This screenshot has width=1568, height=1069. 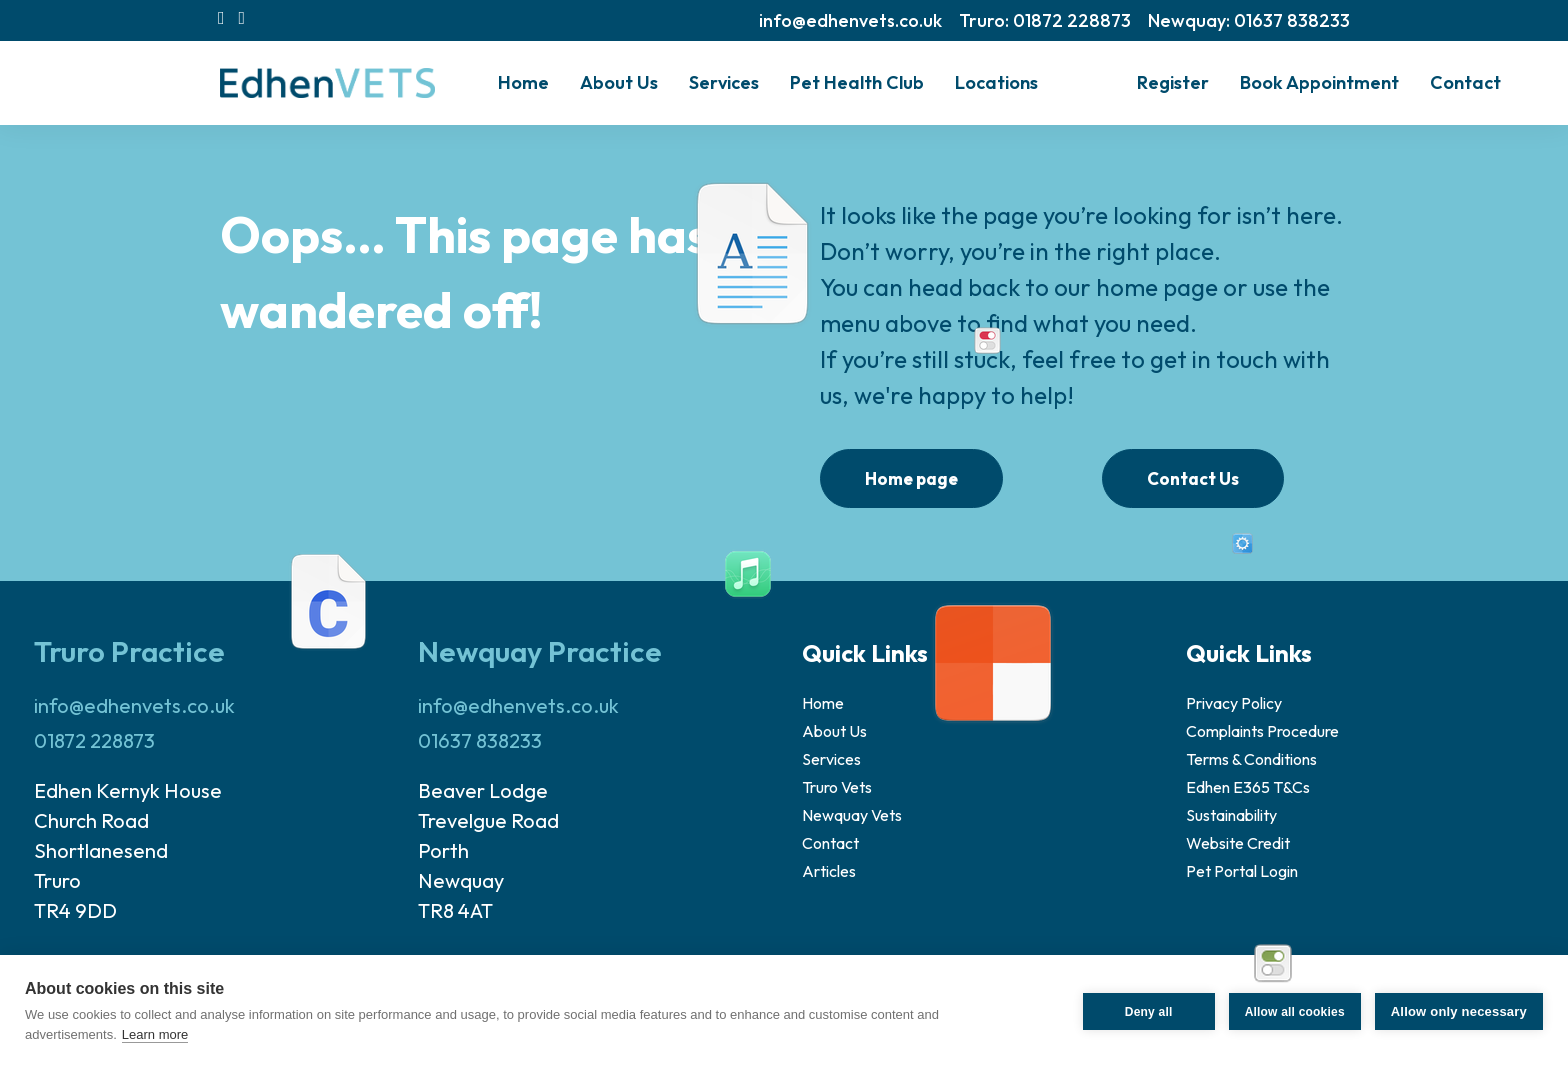 What do you see at coordinates (328, 601) in the screenshot?
I see `a C programming language source file` at bounding box center [328, 601].